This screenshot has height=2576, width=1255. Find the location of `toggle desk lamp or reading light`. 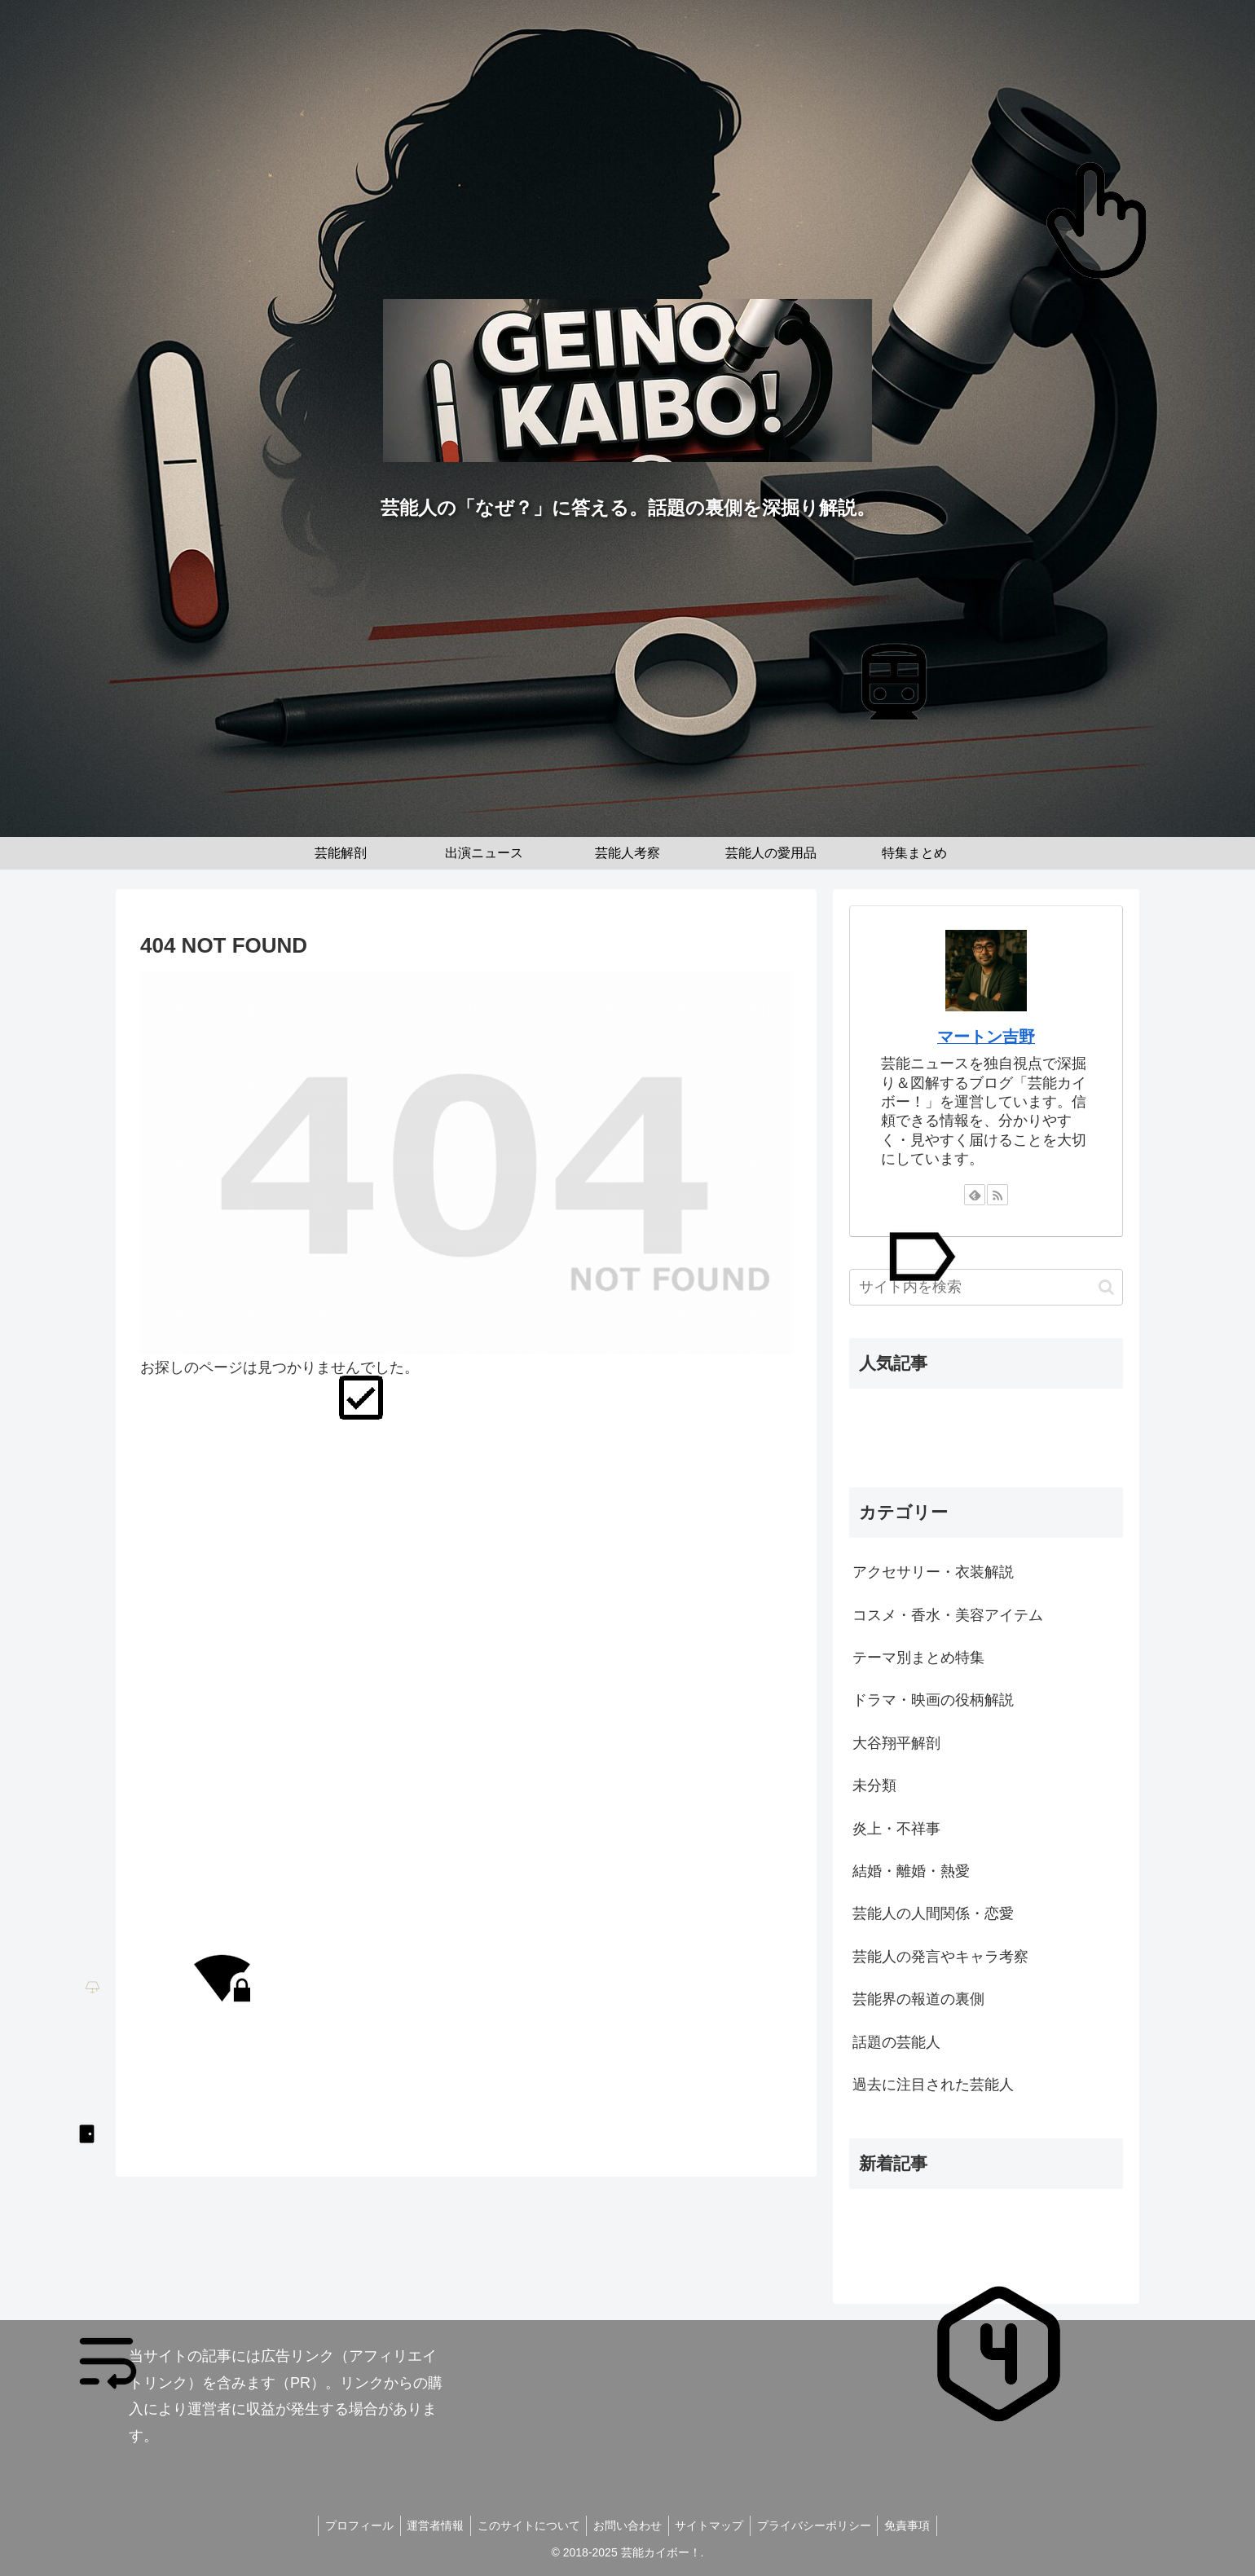

toggle desk lamp or reading light is located at coordinates (92, 1987).